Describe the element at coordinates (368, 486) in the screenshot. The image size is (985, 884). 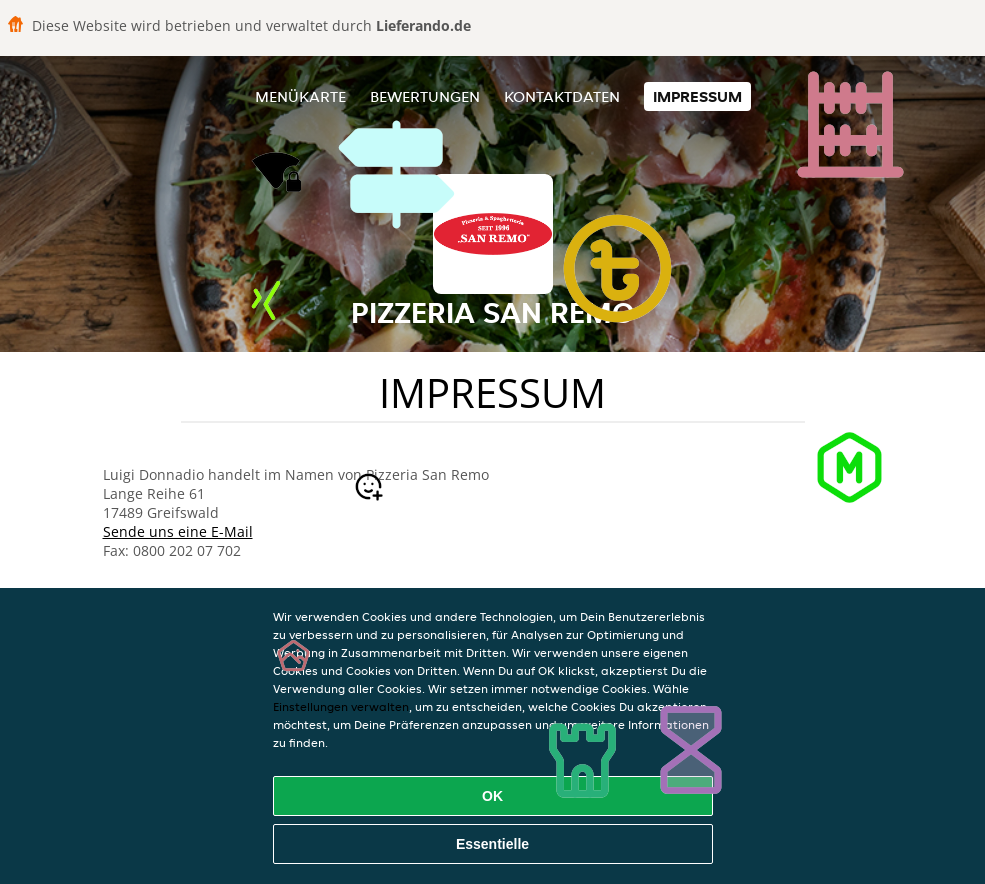
I see `add a new emoji reaction` at that location.